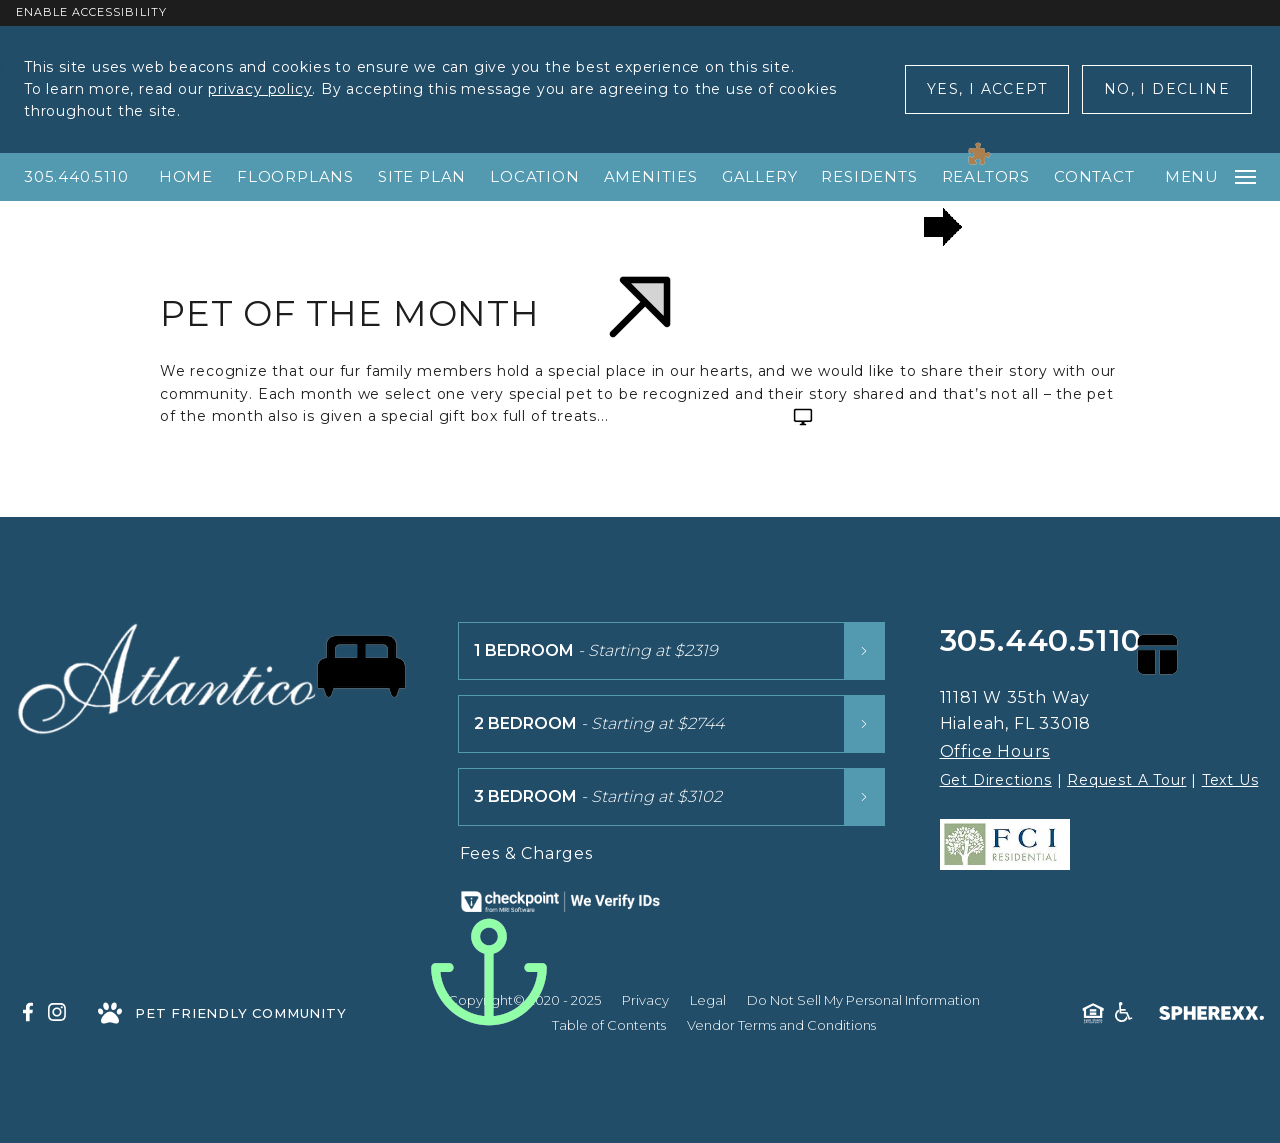 The image size is (1280, 1143). What do you see at coordinates (979, 153) in the screenshot?
I see `access plugins or extensions` at bounding box center [979, 153].